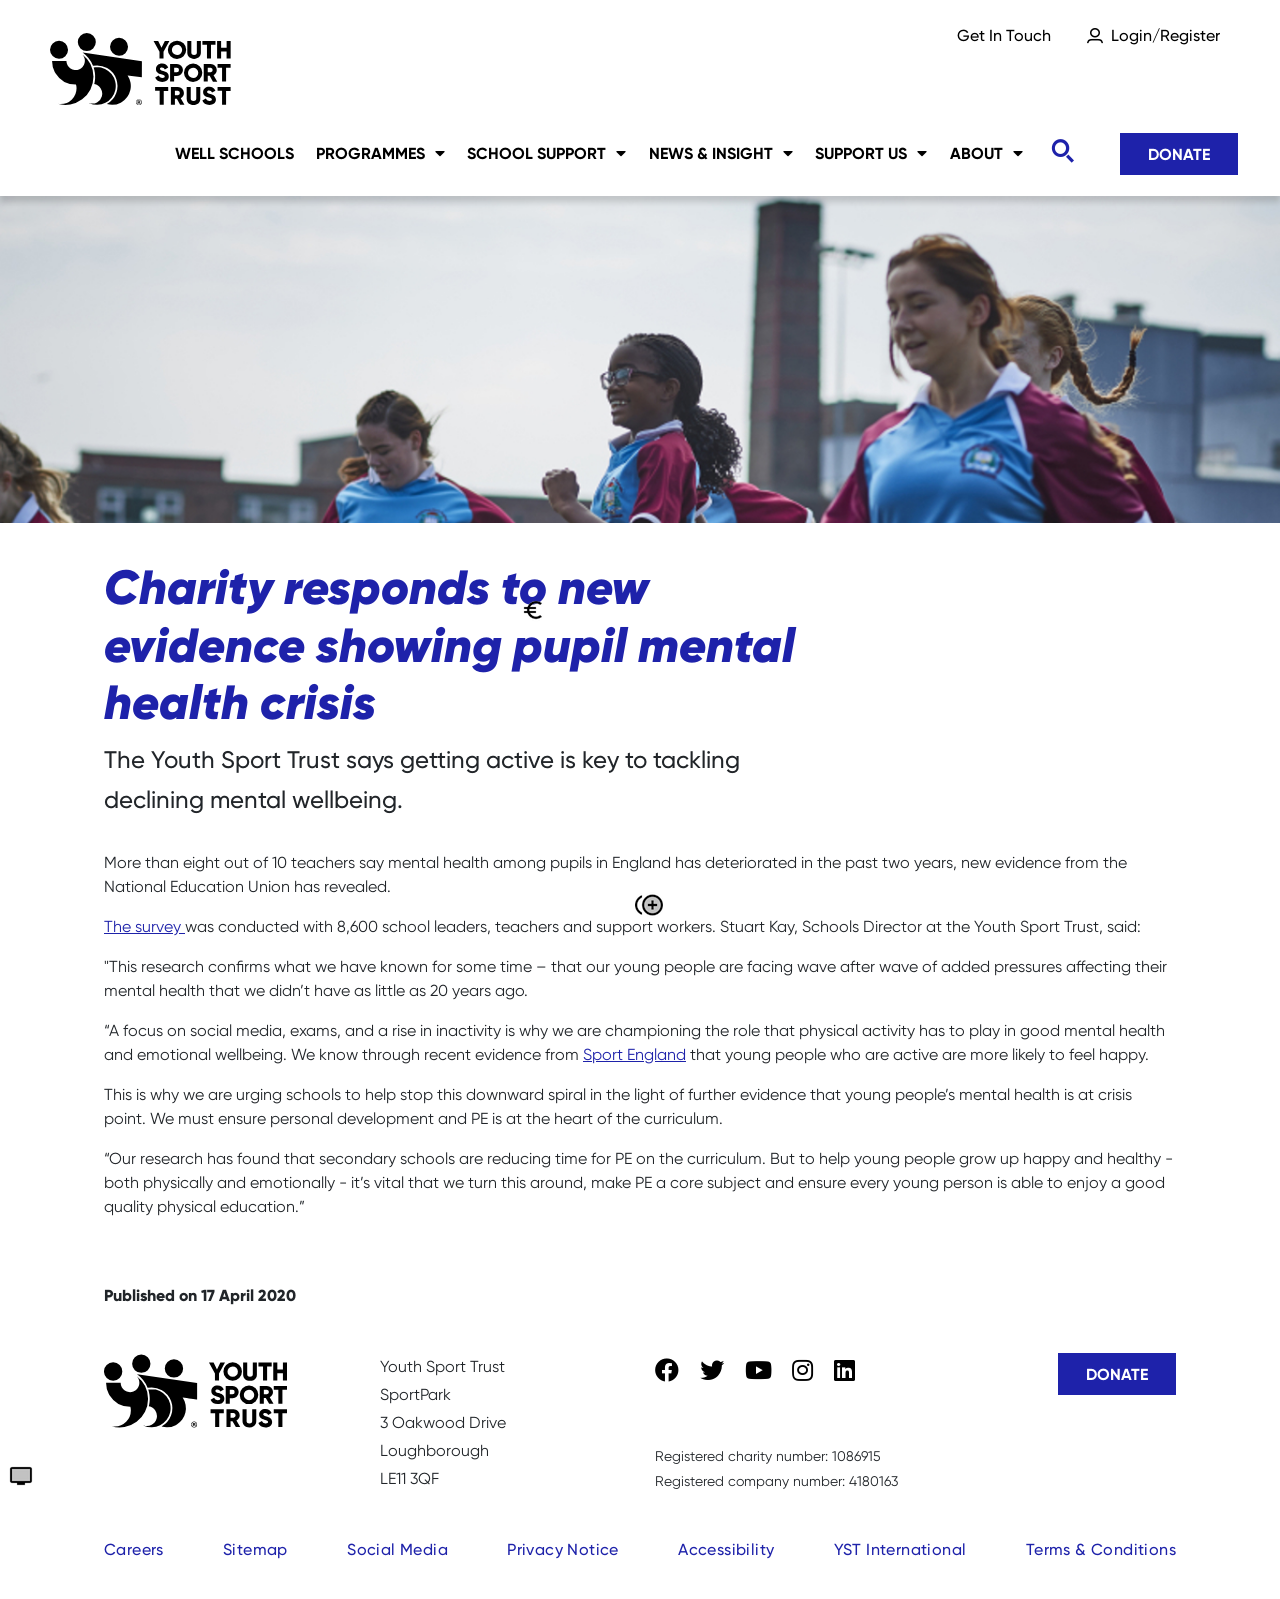  Describe the element at coordinates (533, 610) in the screenshot. I see `view prices in euros` at that location.